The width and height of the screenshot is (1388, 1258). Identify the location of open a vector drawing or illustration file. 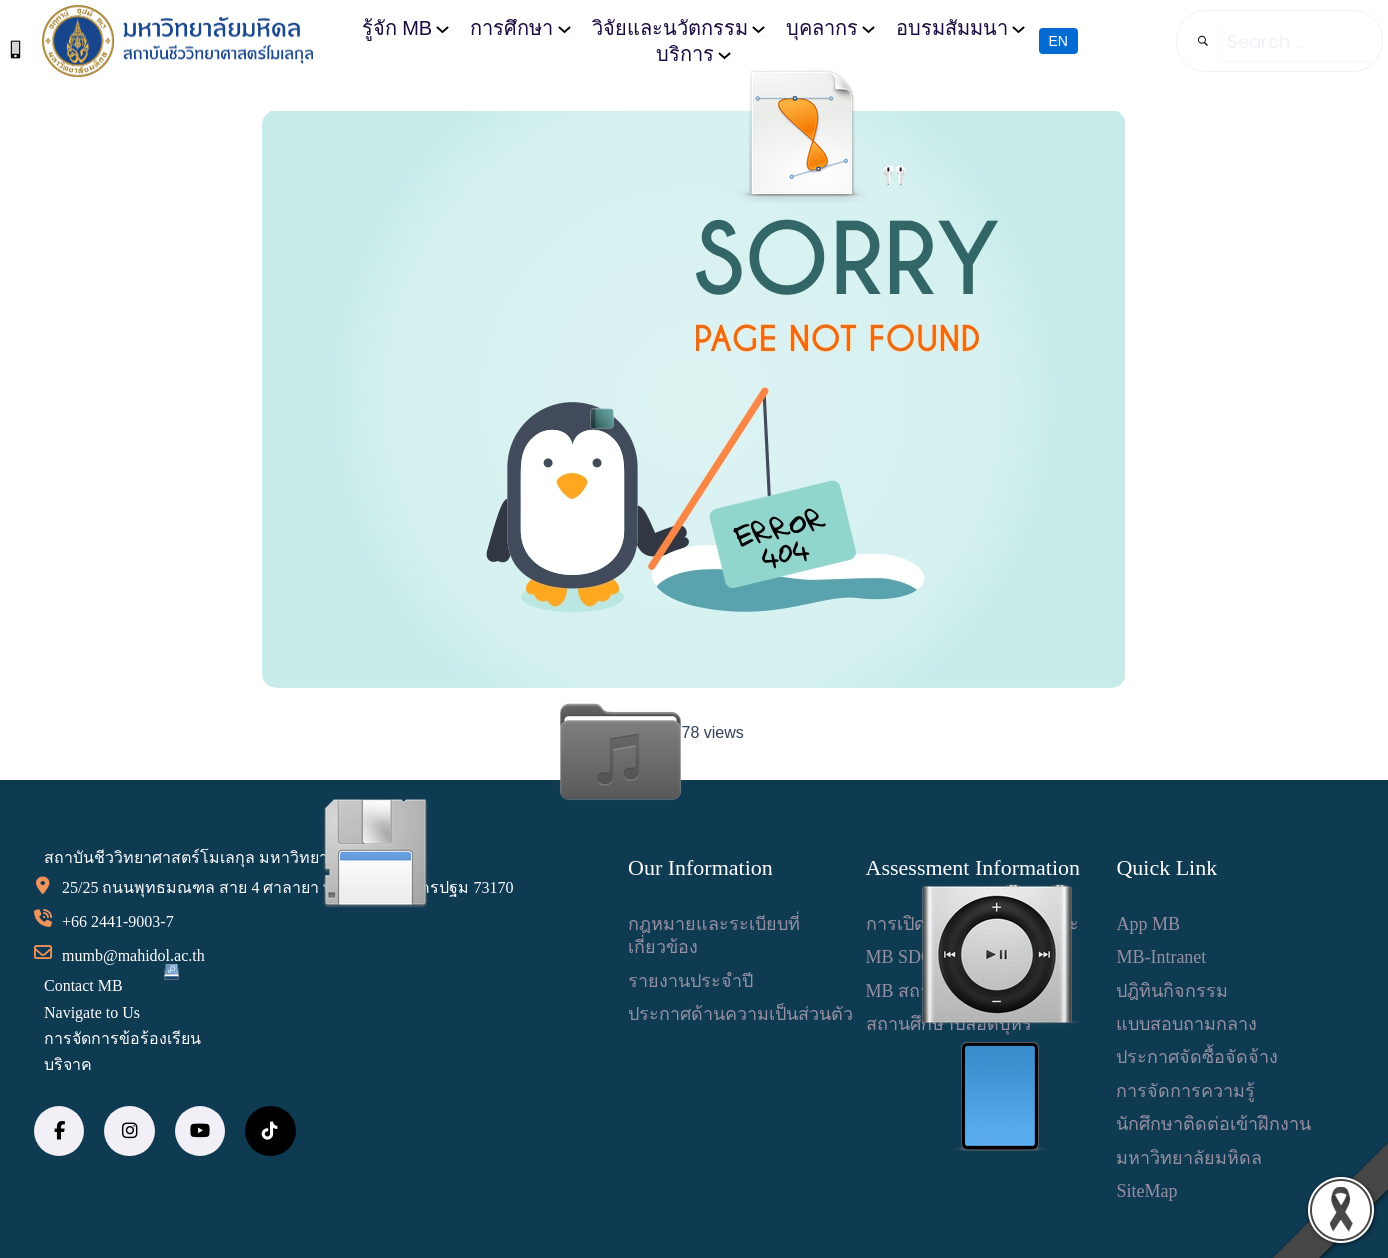
(804, 133).